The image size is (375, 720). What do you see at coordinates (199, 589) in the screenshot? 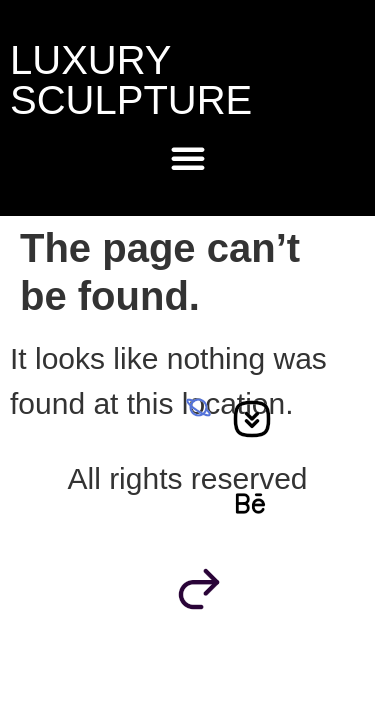
I see `redo the last undone action` at bounding box center [199, 589].